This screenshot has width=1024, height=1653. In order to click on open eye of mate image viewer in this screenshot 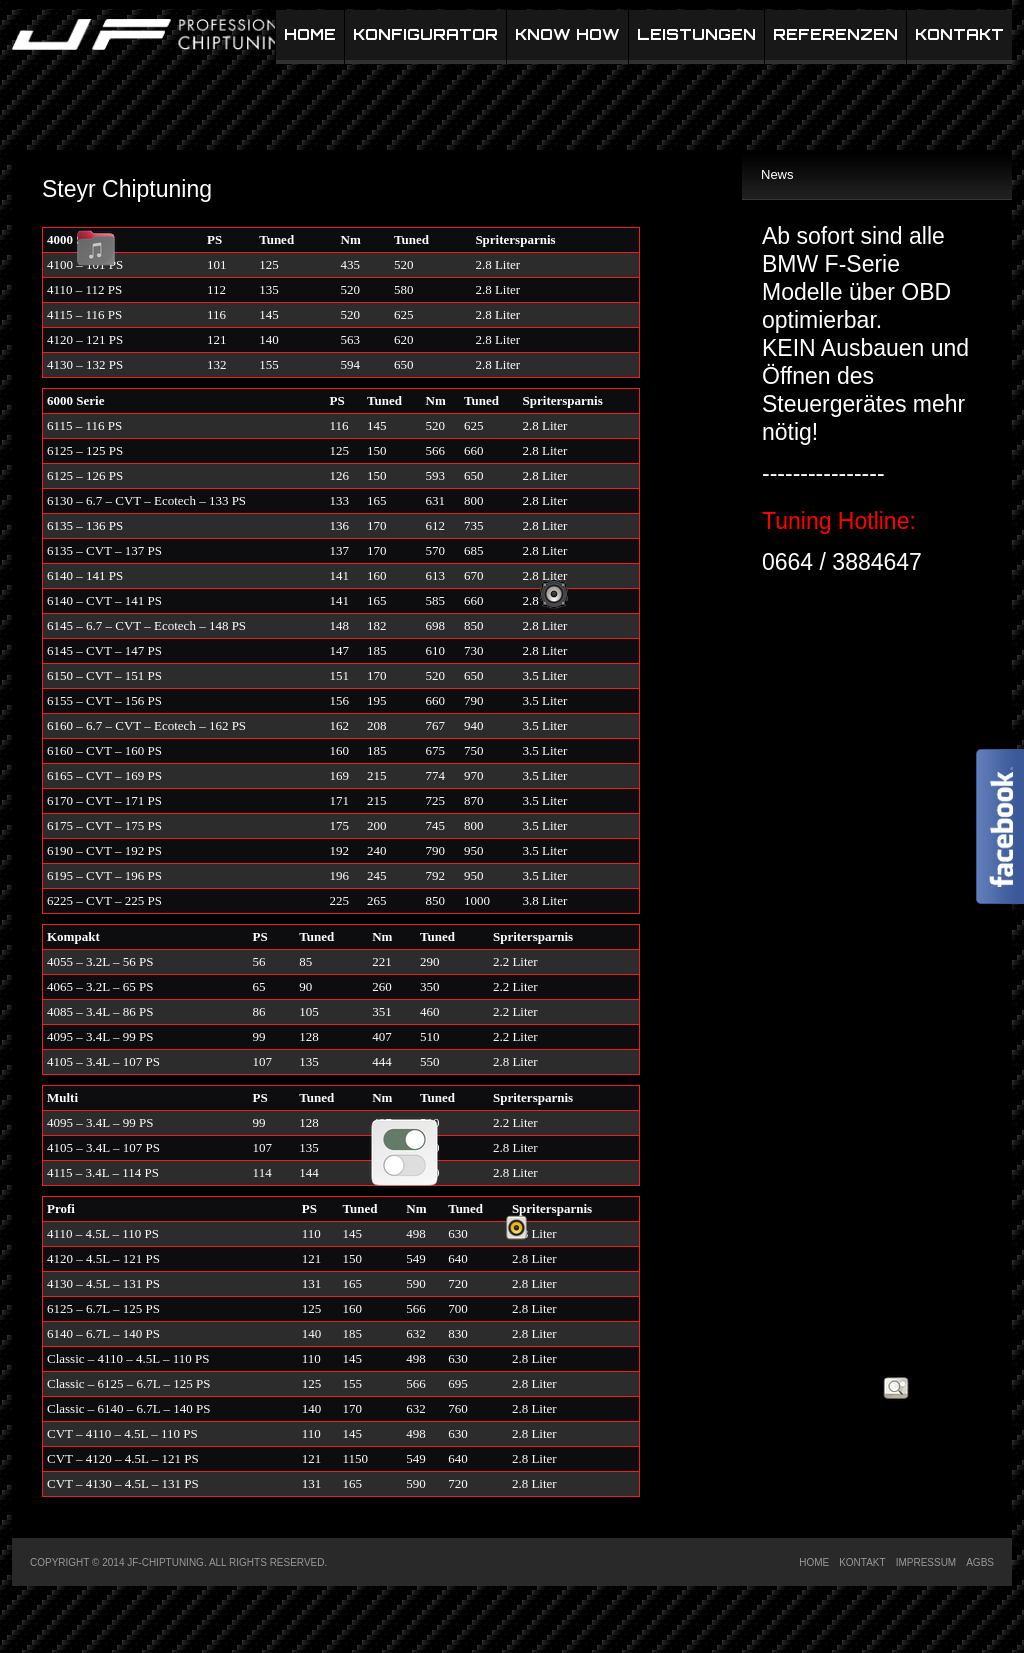, I will do `click(896, 1388)`.